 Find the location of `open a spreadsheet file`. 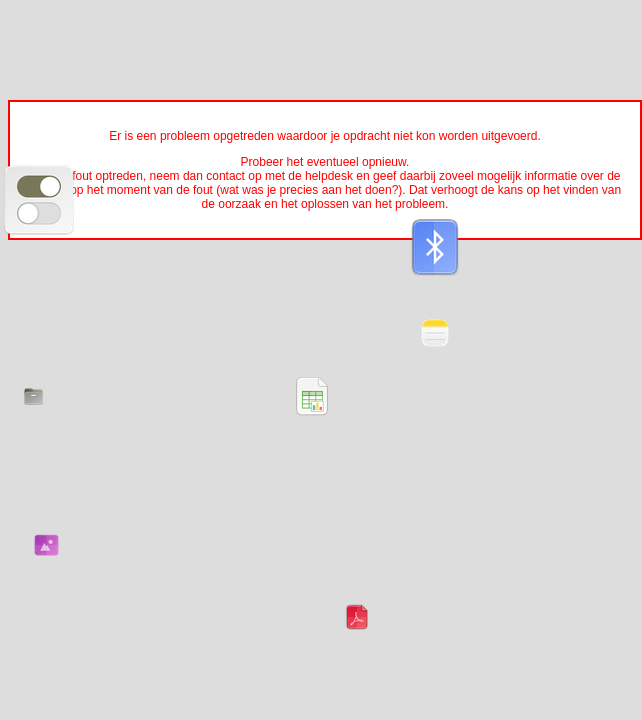

open a spreadsheet file is located at coordinates (312, 396).